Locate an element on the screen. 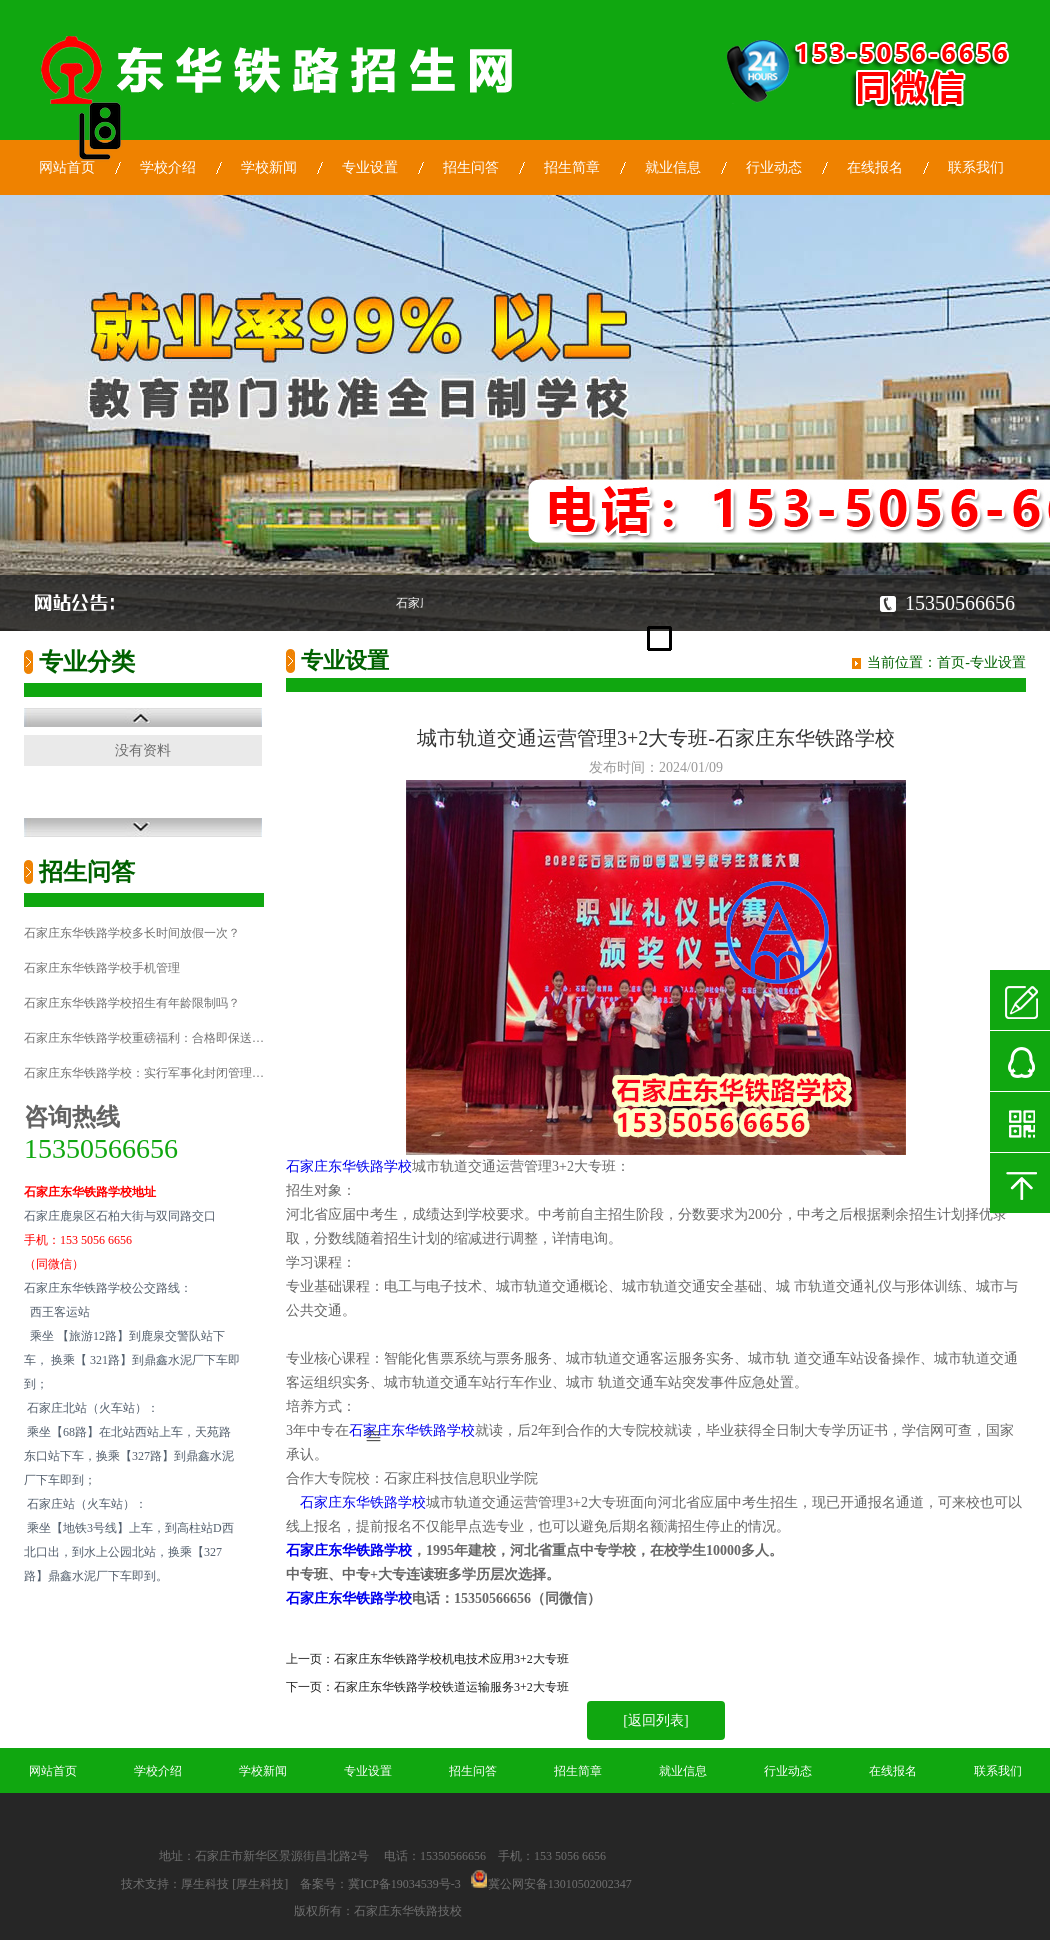  access speaker group settings is located at coordinates (100, 131).